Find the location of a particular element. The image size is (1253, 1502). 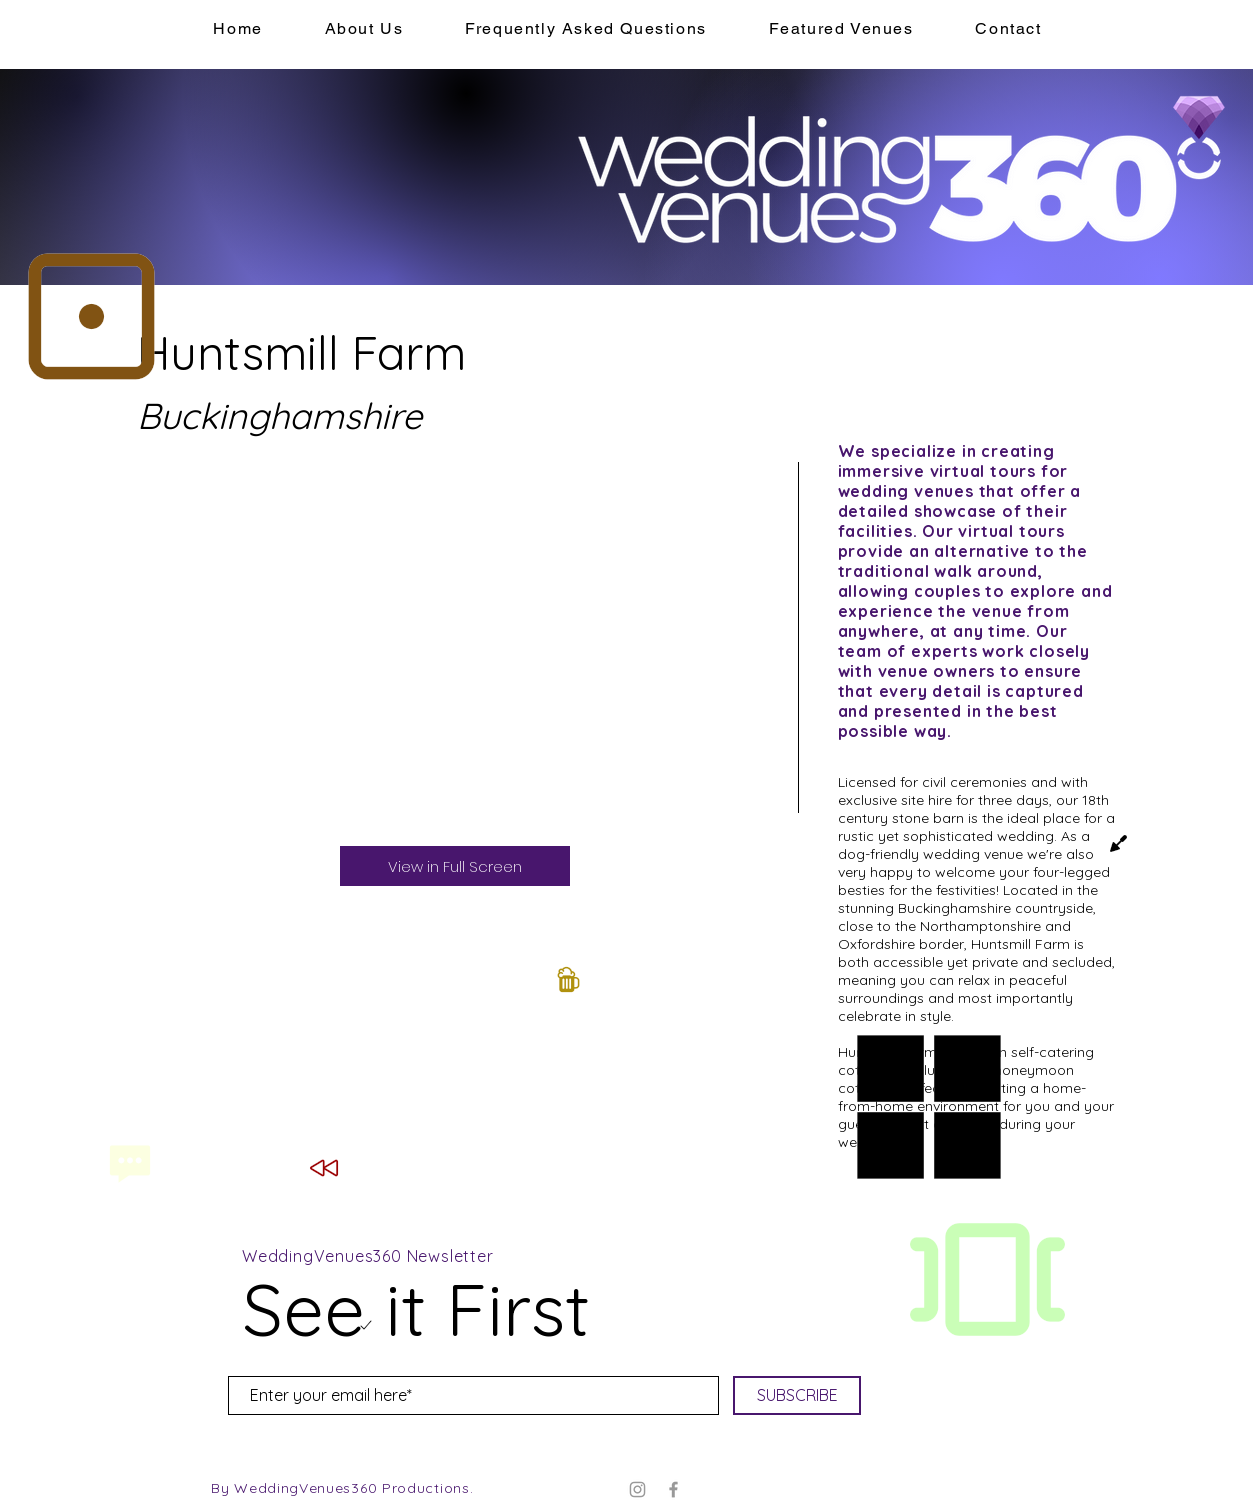

confirm or submit an action is located at coordinates (366, 1325).